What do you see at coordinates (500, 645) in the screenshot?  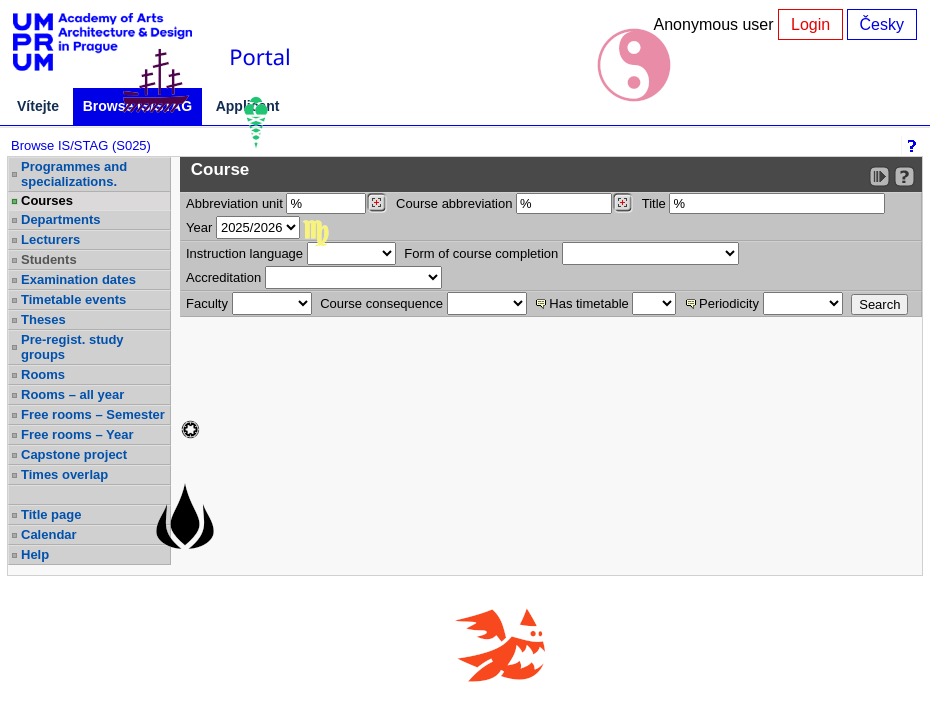 I see `ghost character or enemy in a game interface` at bounding box center [500, 645].